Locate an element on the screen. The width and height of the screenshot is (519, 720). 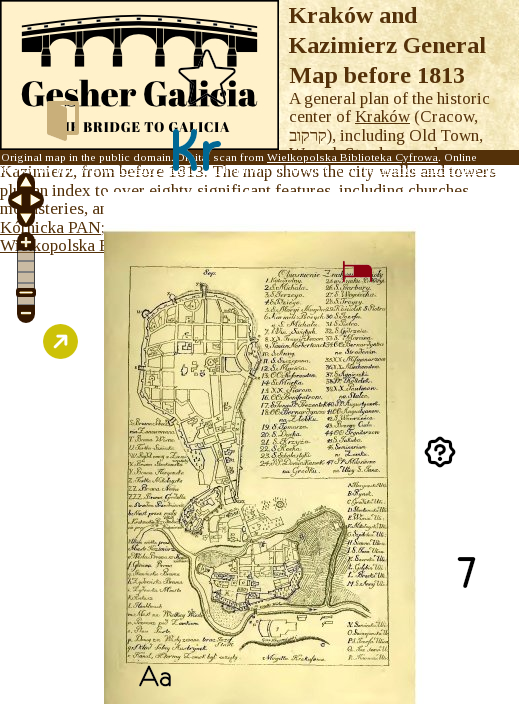
indicates the number seven in a list or ranking is located at coordinates (466, 572).